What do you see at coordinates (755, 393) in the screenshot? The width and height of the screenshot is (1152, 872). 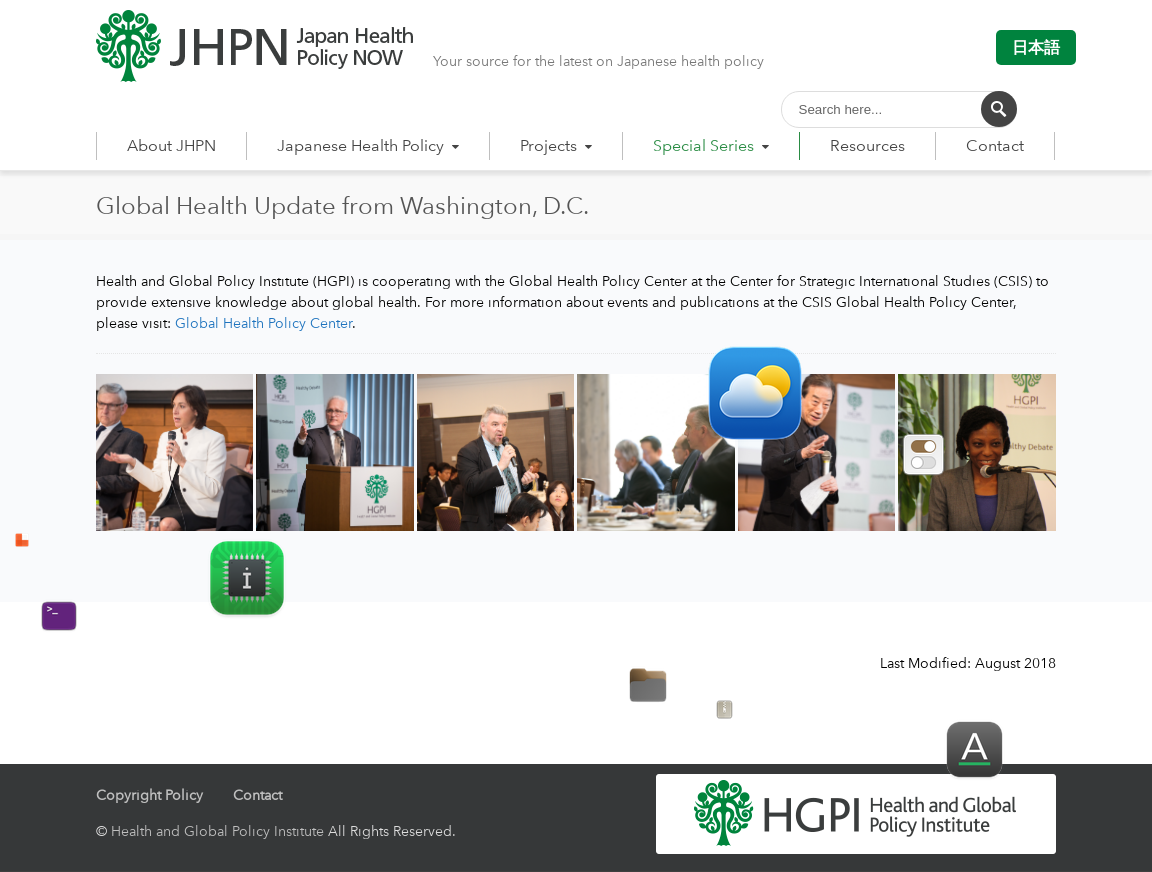 I see `open the weather app` at bounding box center [755, 393].